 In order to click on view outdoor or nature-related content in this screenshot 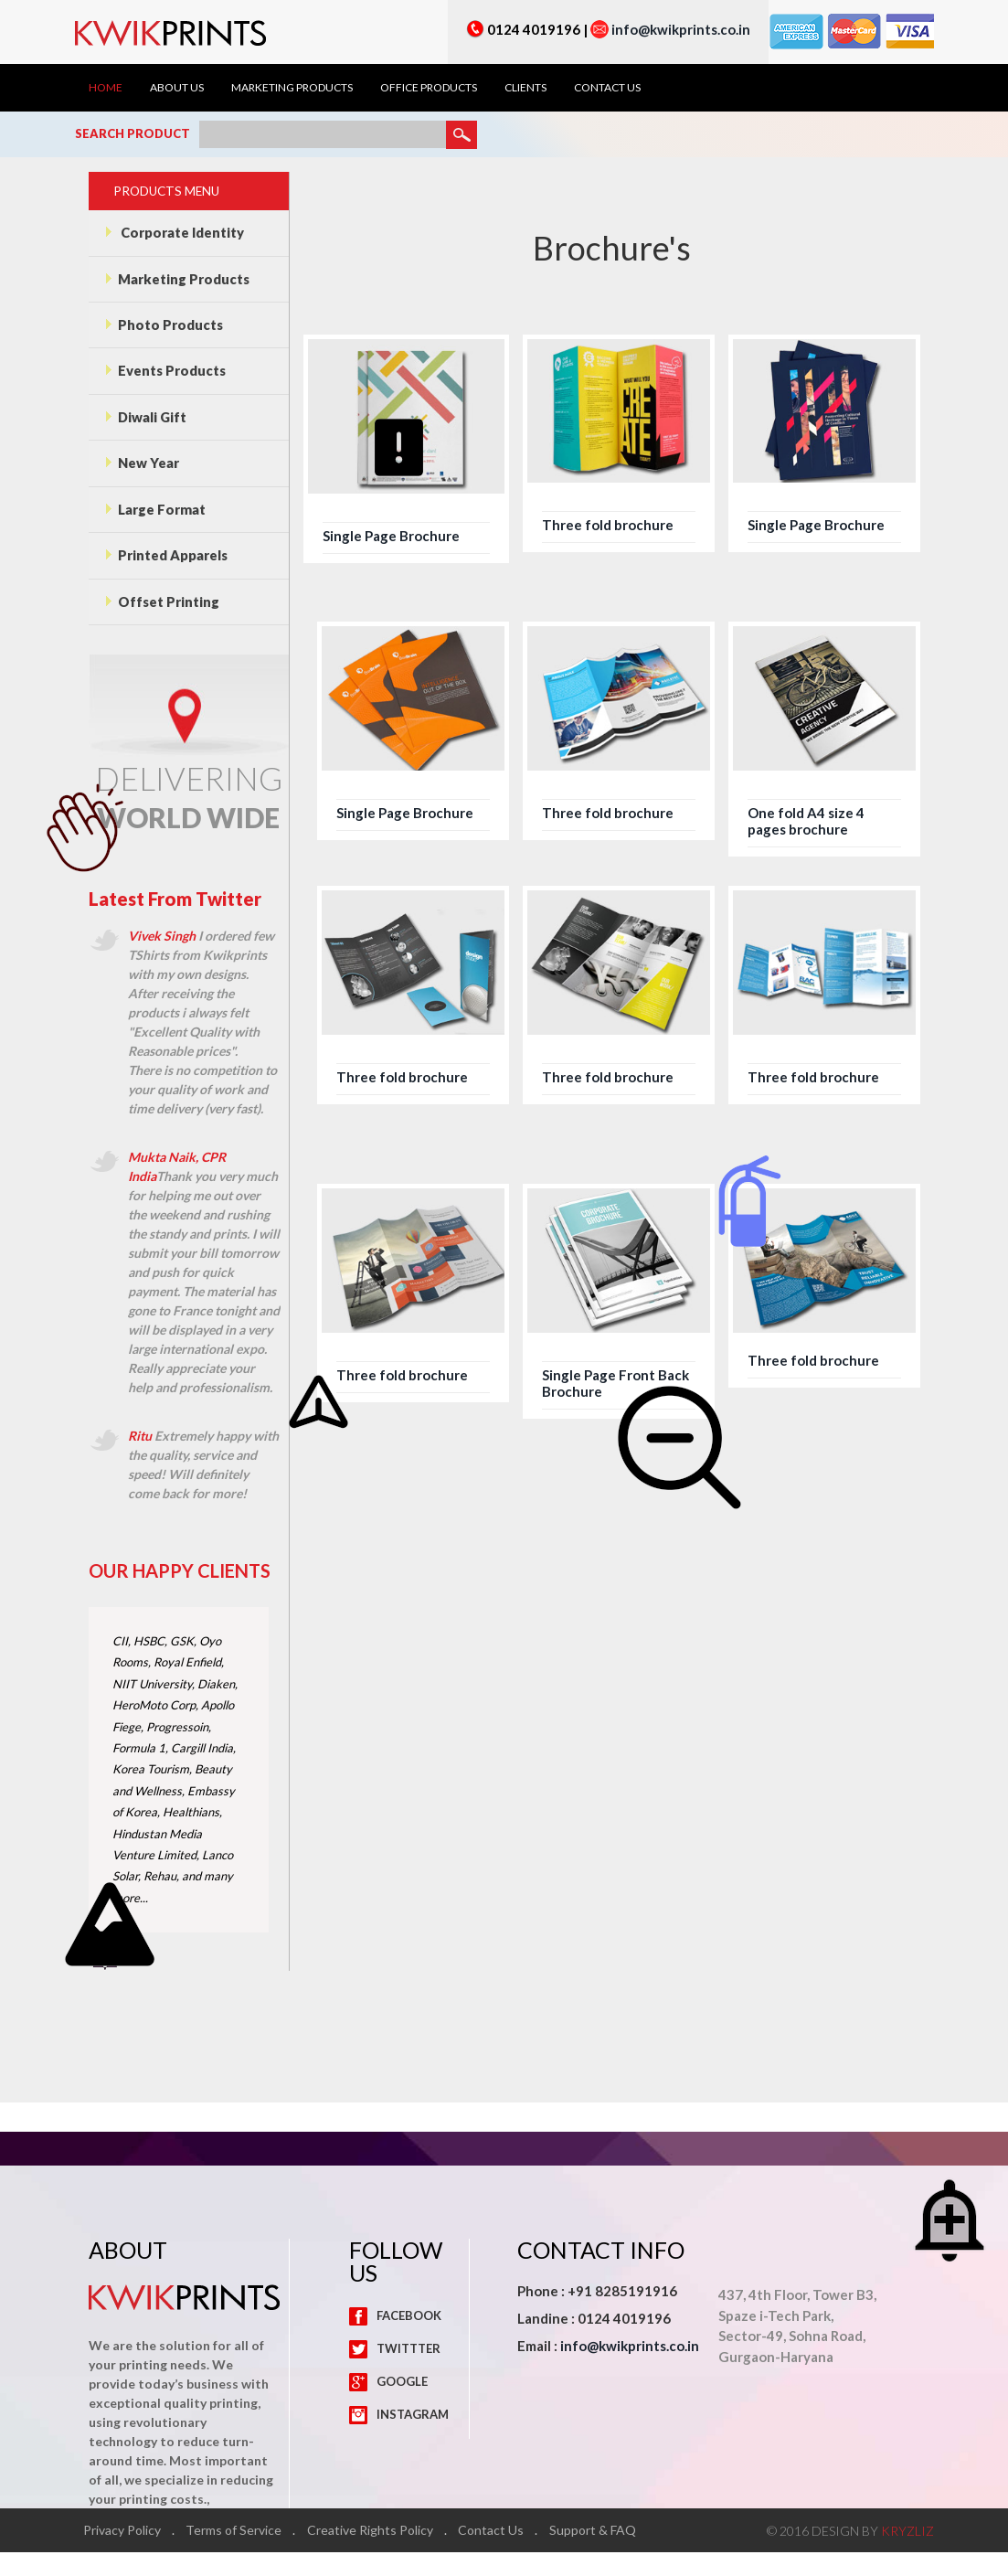, I will do `click(110, 1927)`.